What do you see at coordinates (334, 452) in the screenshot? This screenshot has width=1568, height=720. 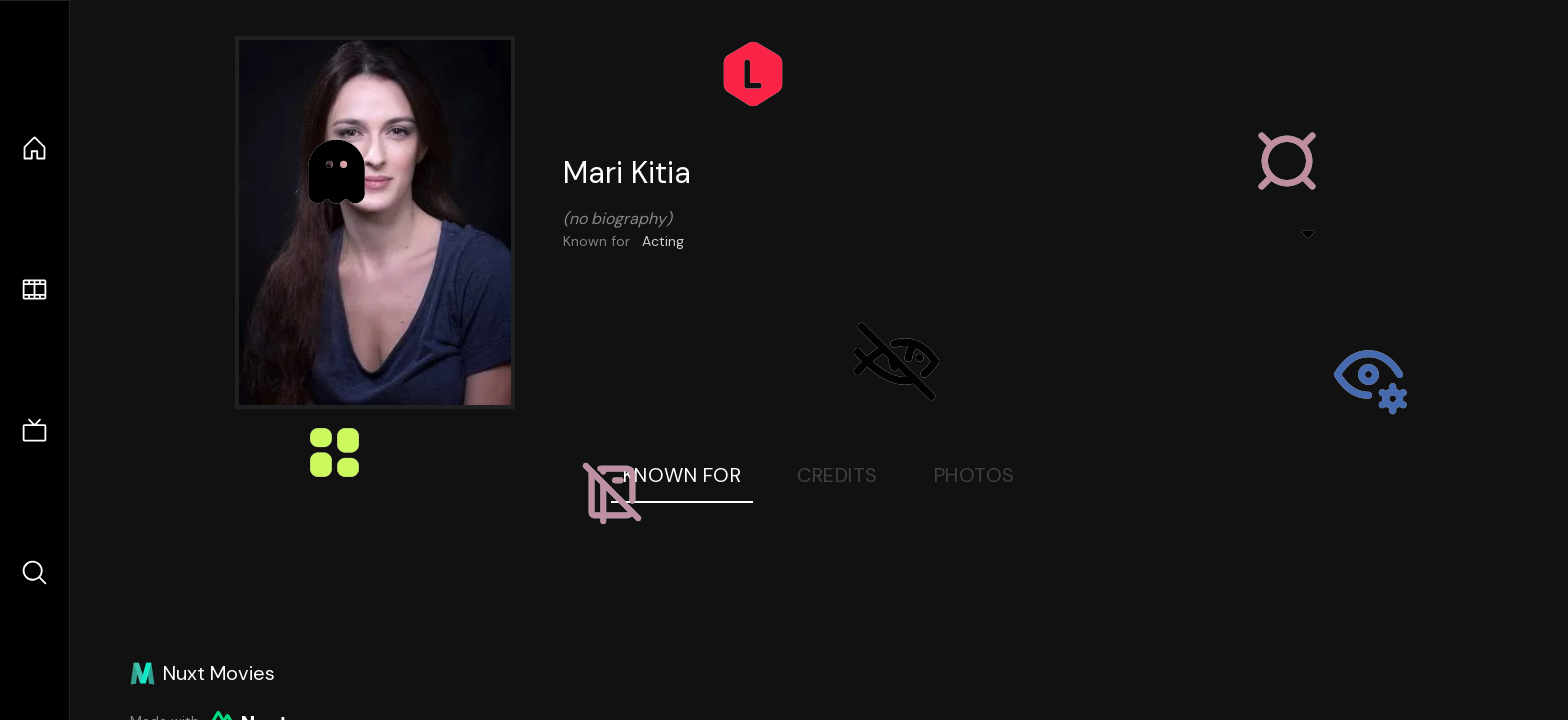 I see `view grid layout` at bounding box center [334, 452].